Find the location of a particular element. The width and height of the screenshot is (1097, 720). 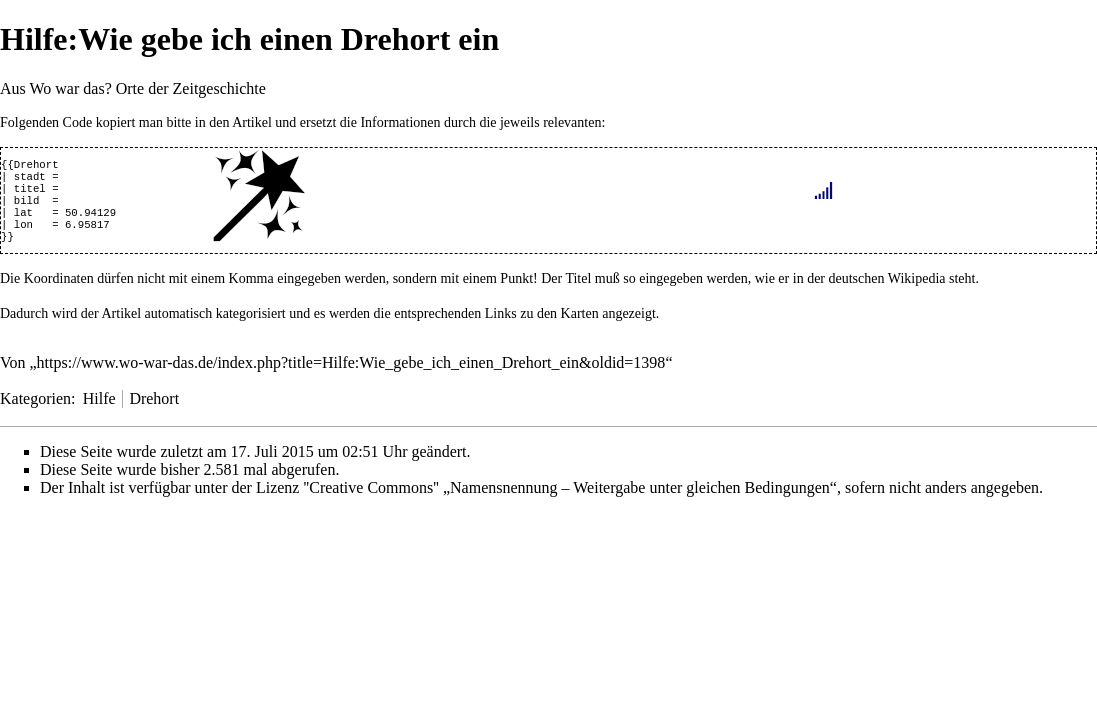

apply magic effects or filters is located at coordinates (259, 195).